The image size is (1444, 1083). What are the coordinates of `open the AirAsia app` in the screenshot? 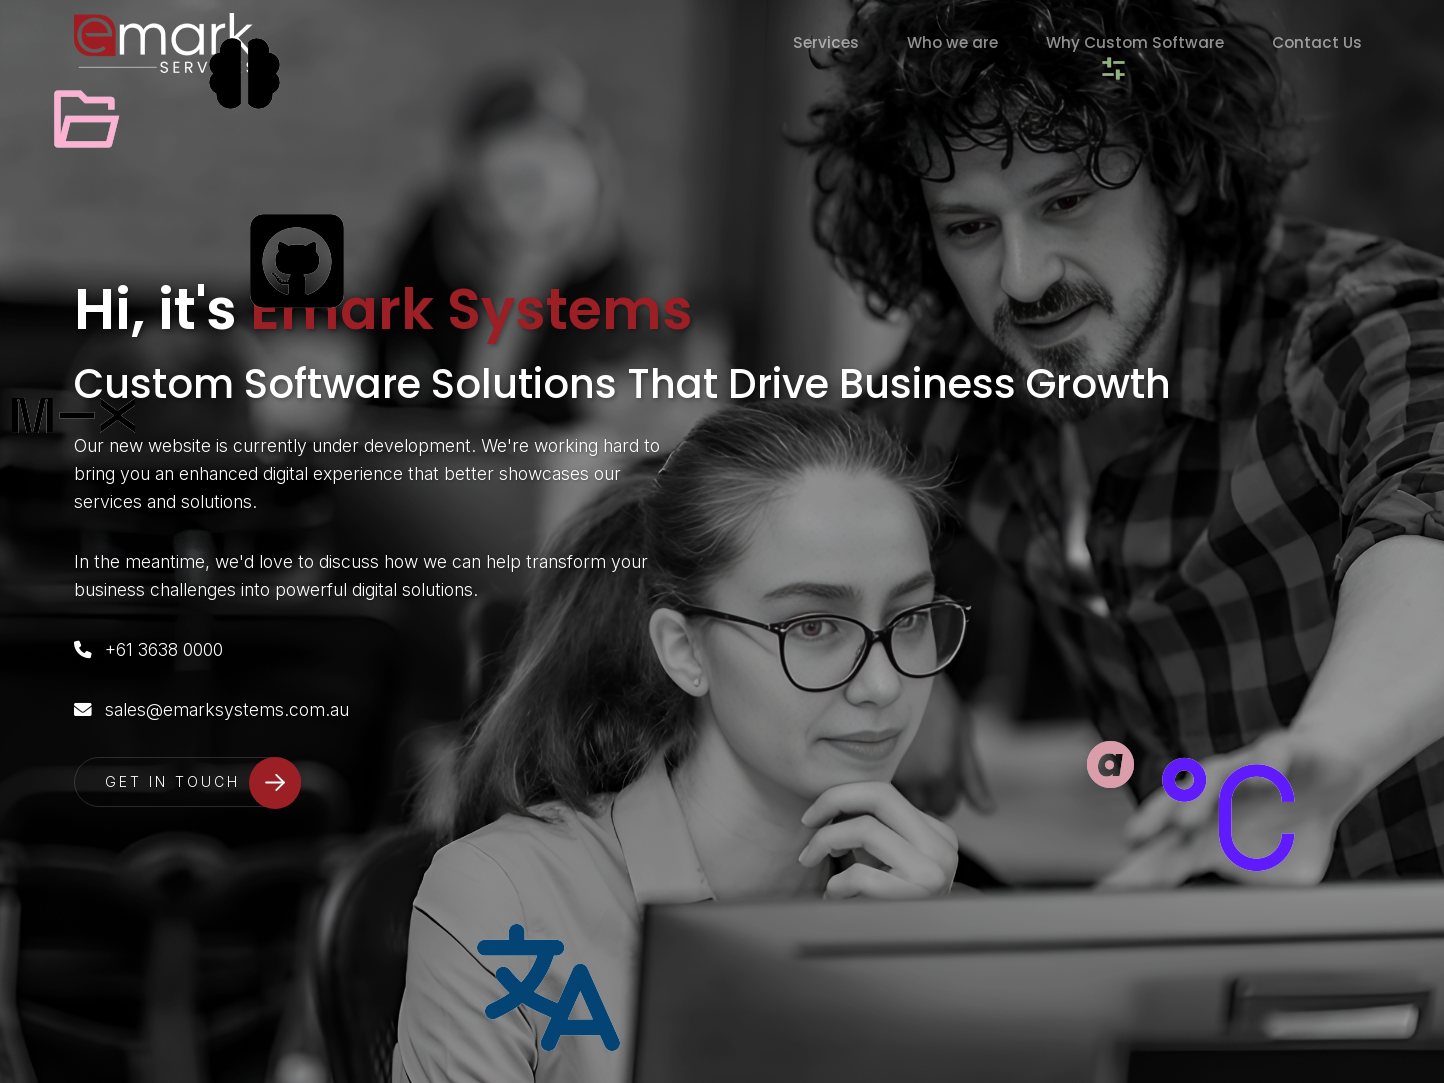 It's located at (1110, 764).